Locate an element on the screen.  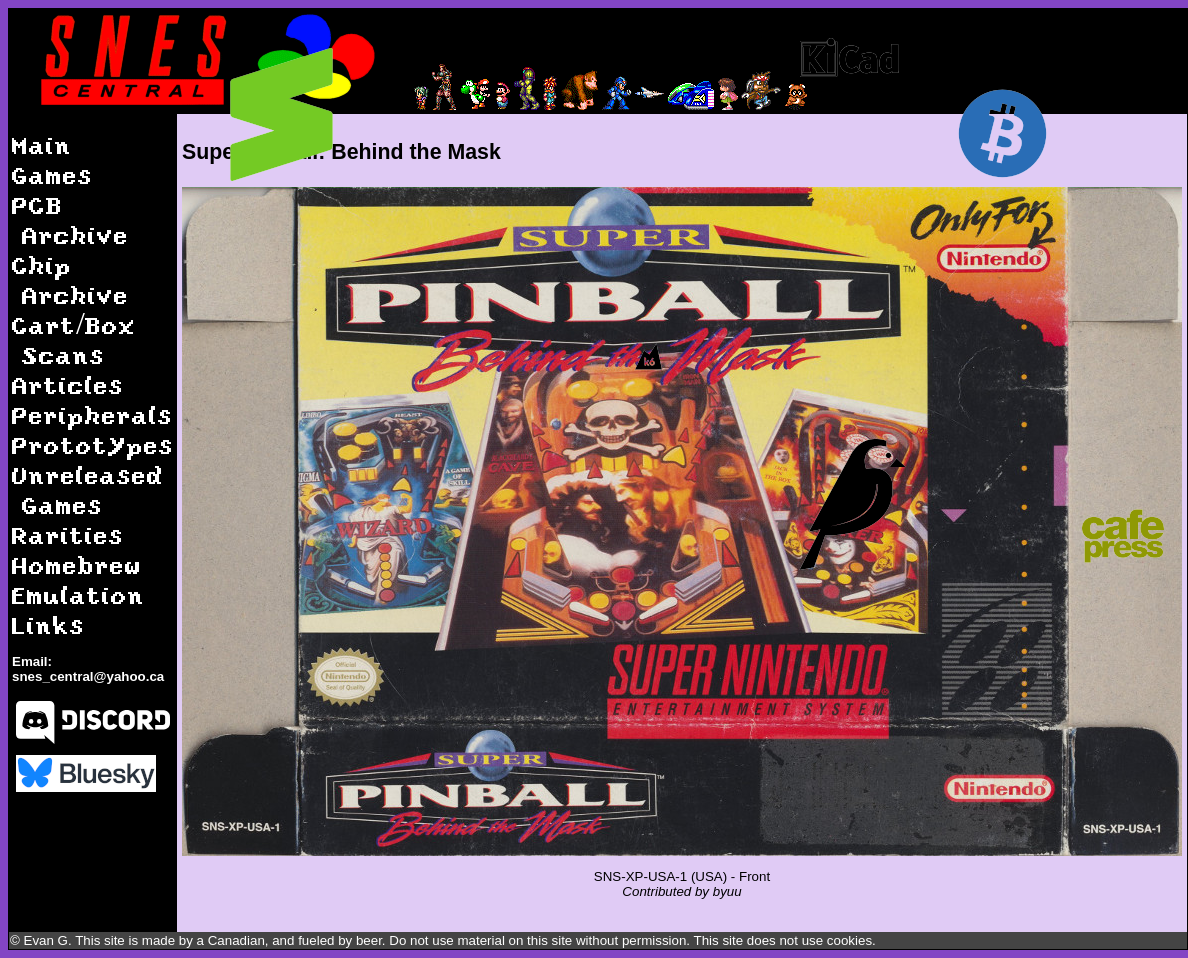
visit cafepress website or app is located at coordinates (1123, 536).